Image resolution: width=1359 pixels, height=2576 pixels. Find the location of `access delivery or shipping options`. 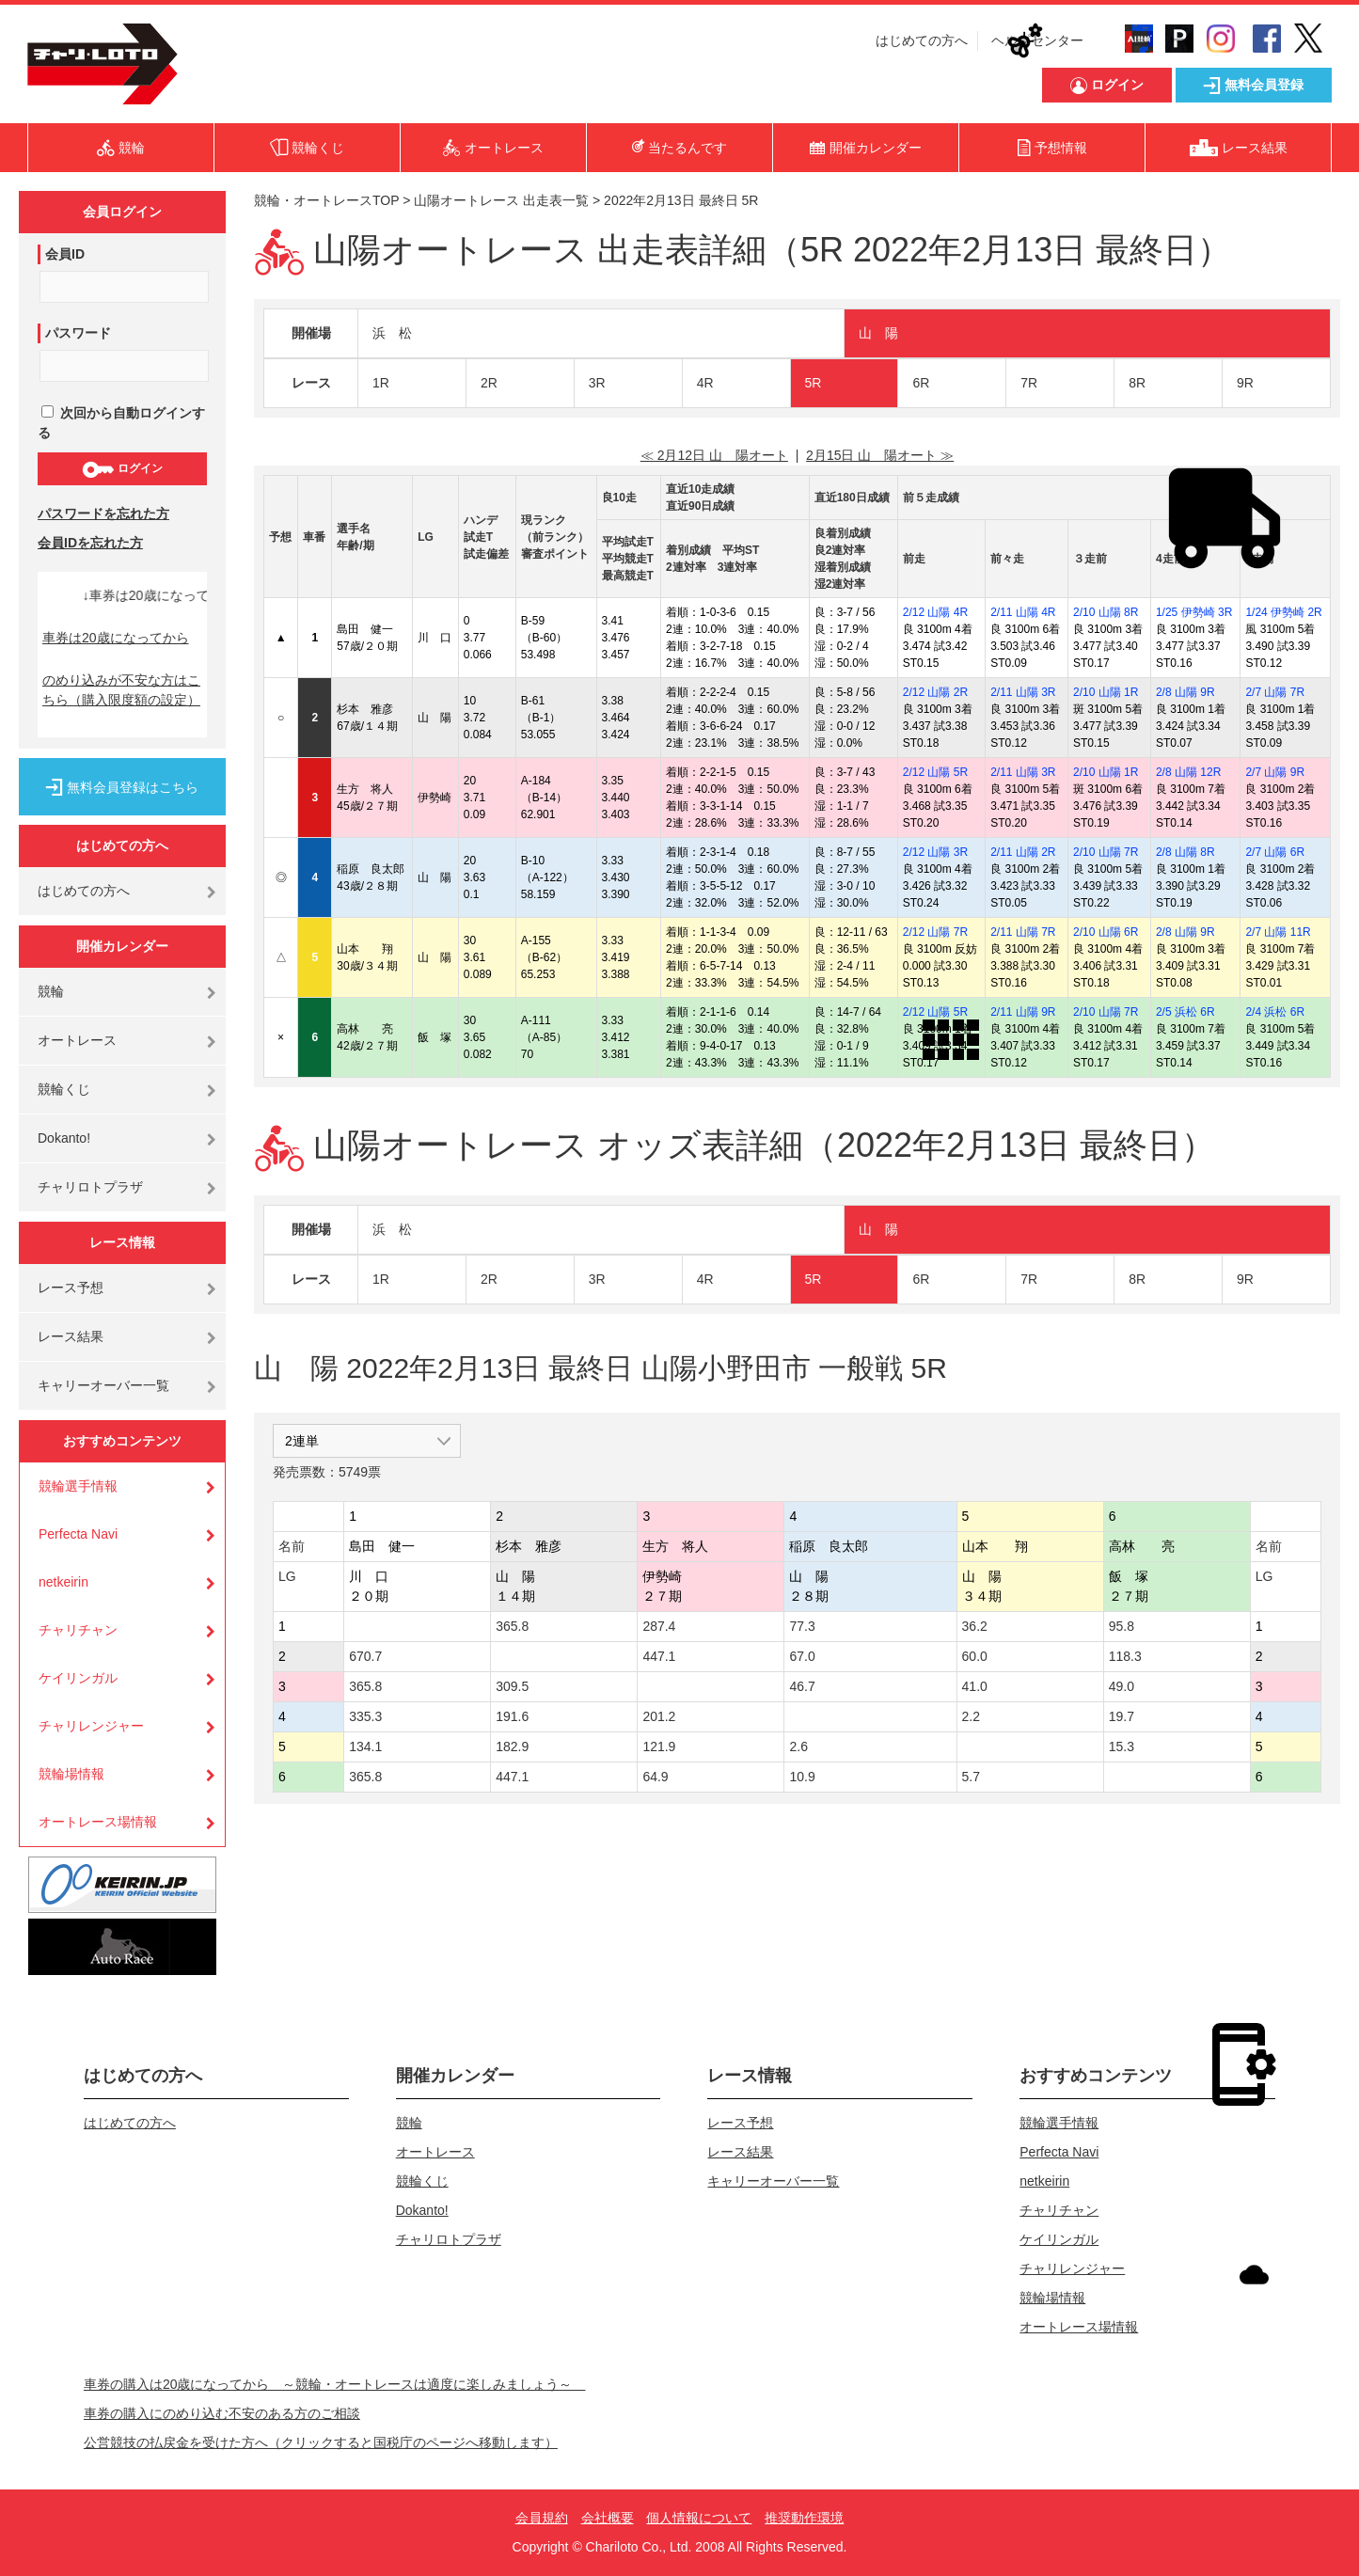

access delivery or shipping options is located at coordinates (1225, 518).